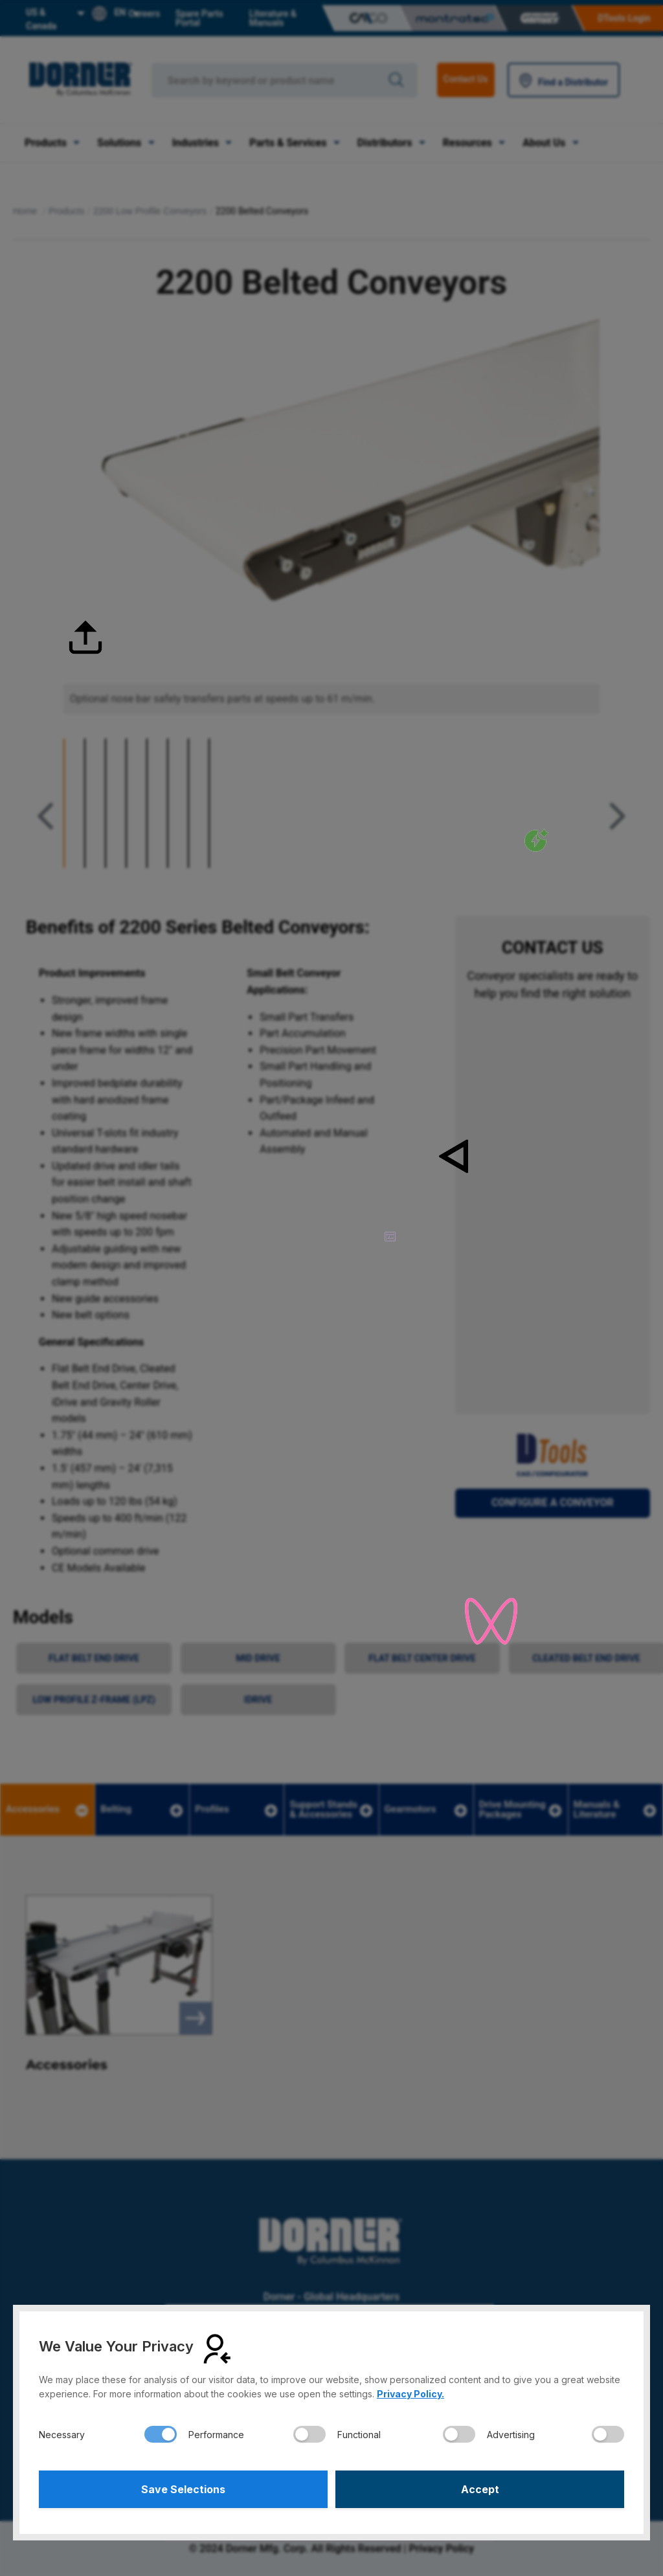 Image resolution: width=663 pixels, height=2576 pixels. Describe the element at coordinates (85, 638) in the screenshot. I see `share content with others` at that location.